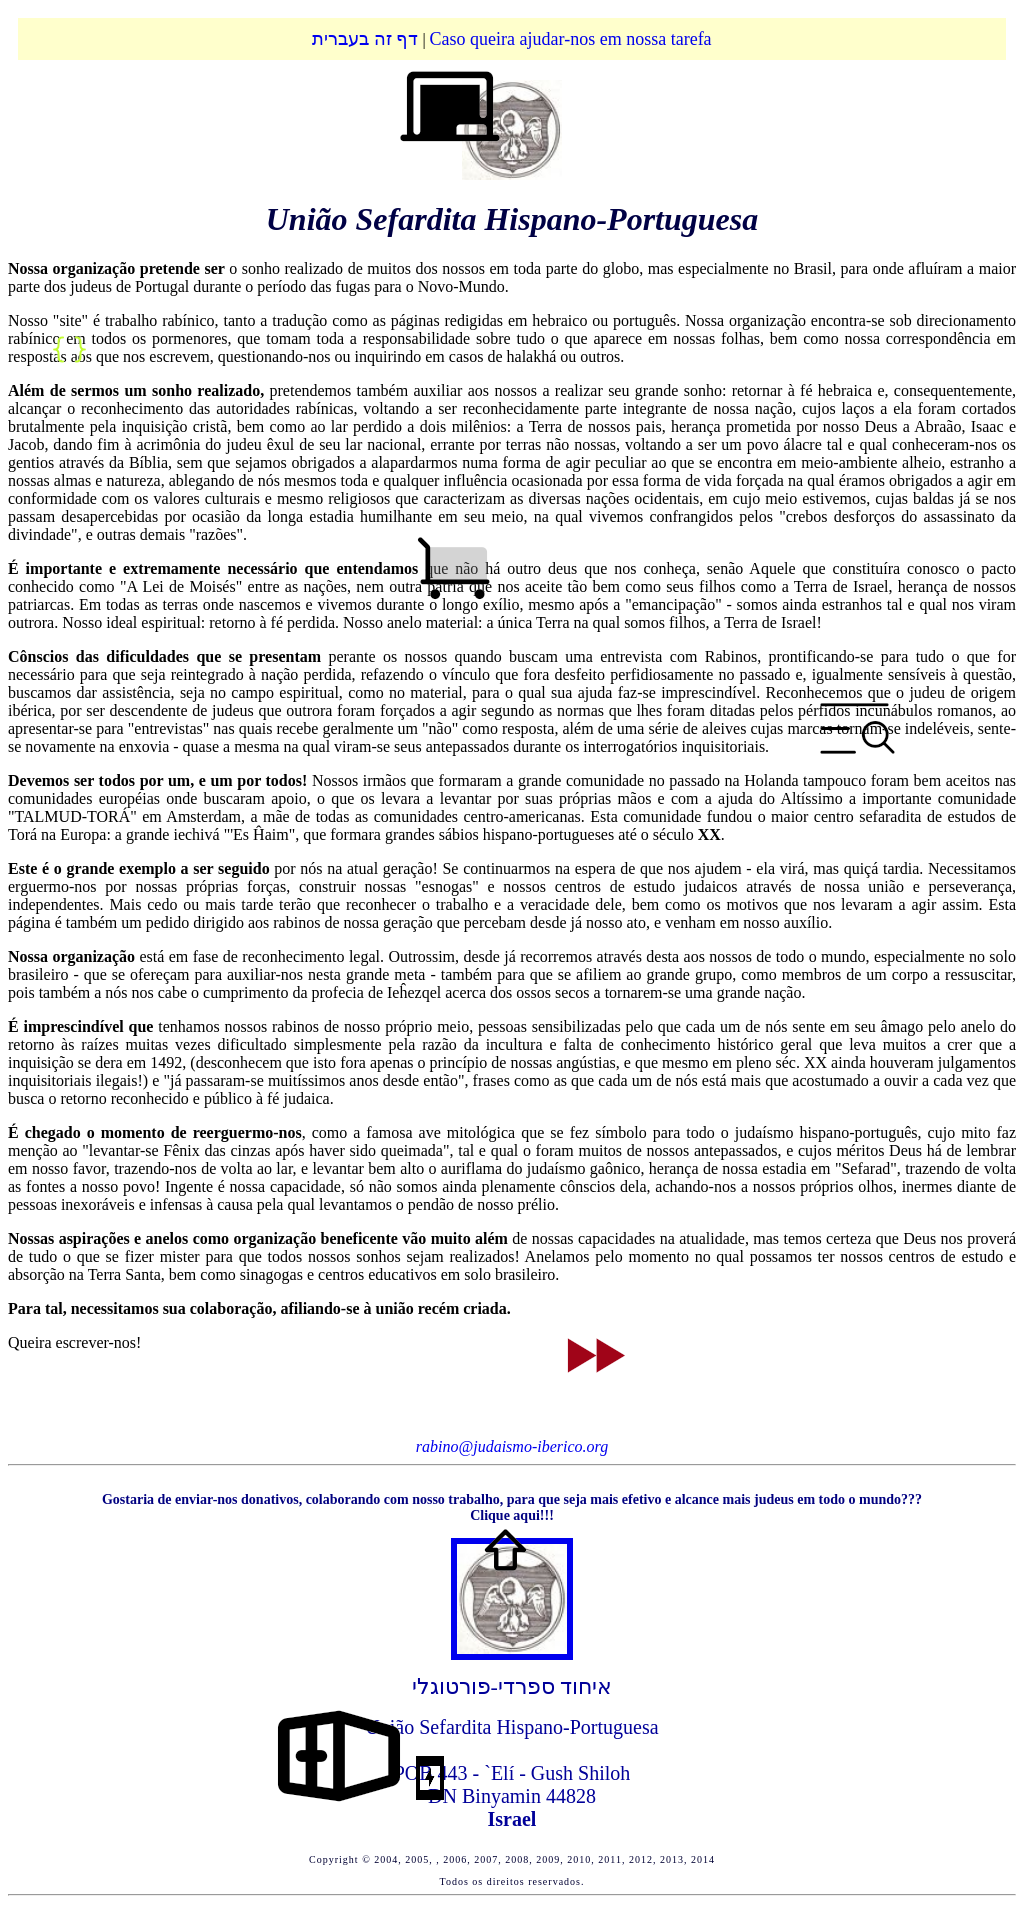  Describe the element at coordinates (69, 349) in the screenshot. I see `view or edit code` at that location.